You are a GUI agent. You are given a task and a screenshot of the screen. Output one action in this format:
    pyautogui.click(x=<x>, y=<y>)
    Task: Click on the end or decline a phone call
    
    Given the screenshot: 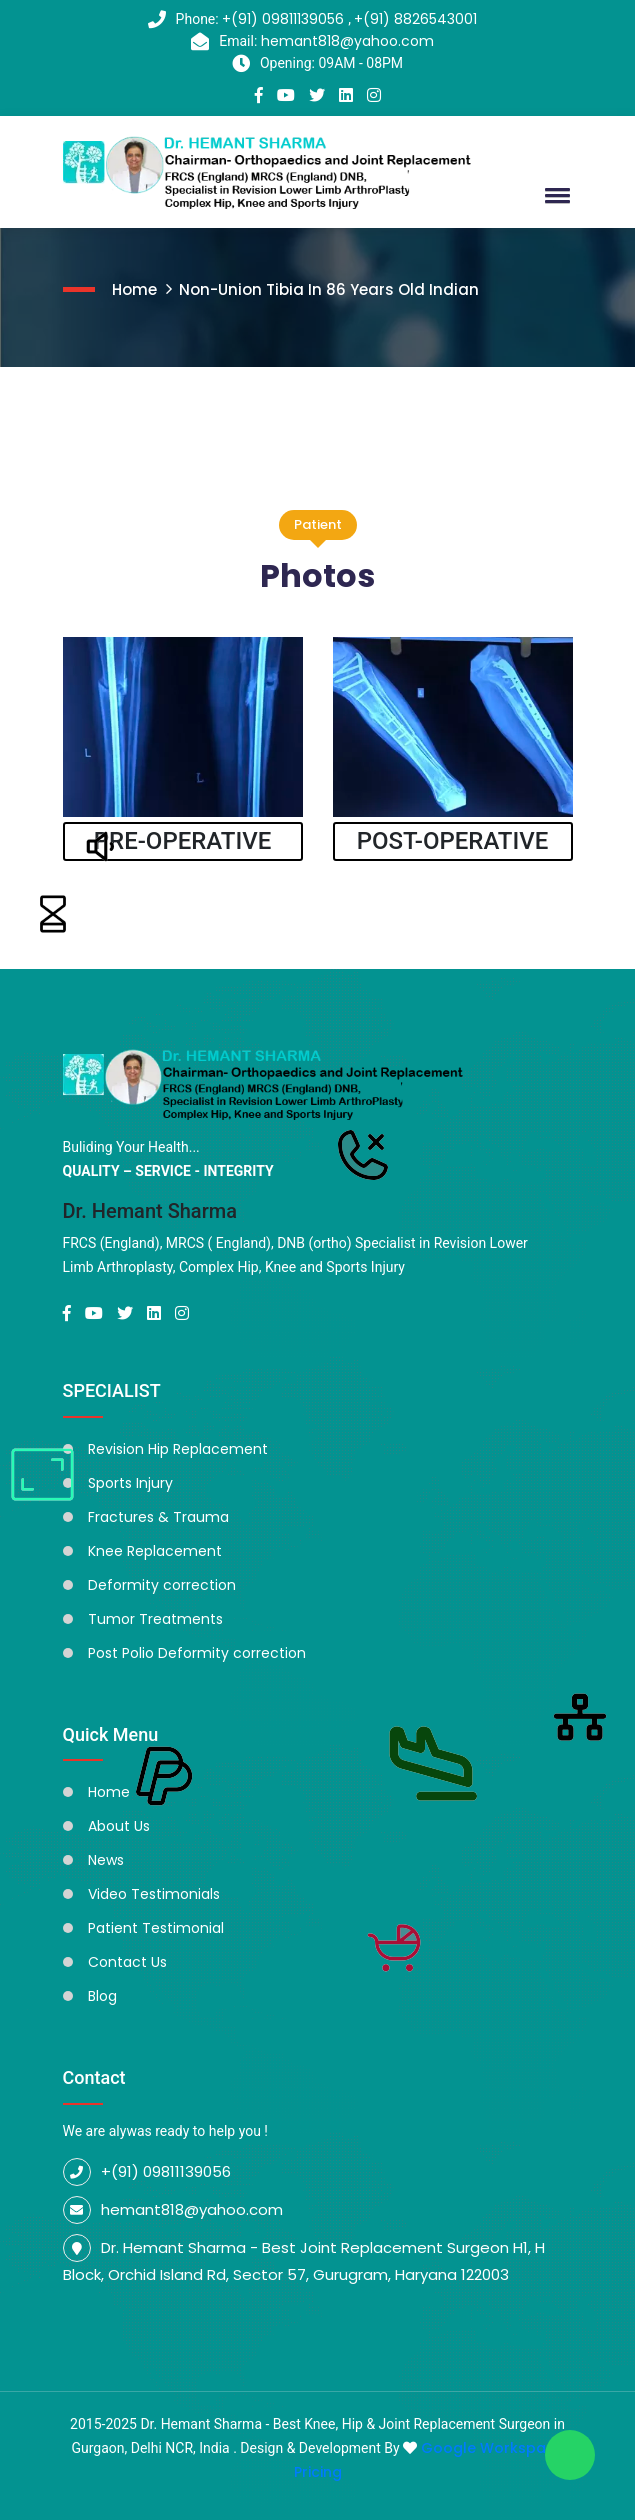 What is the action you would take?
    pyautogui.click(x=364, y=1154)
    